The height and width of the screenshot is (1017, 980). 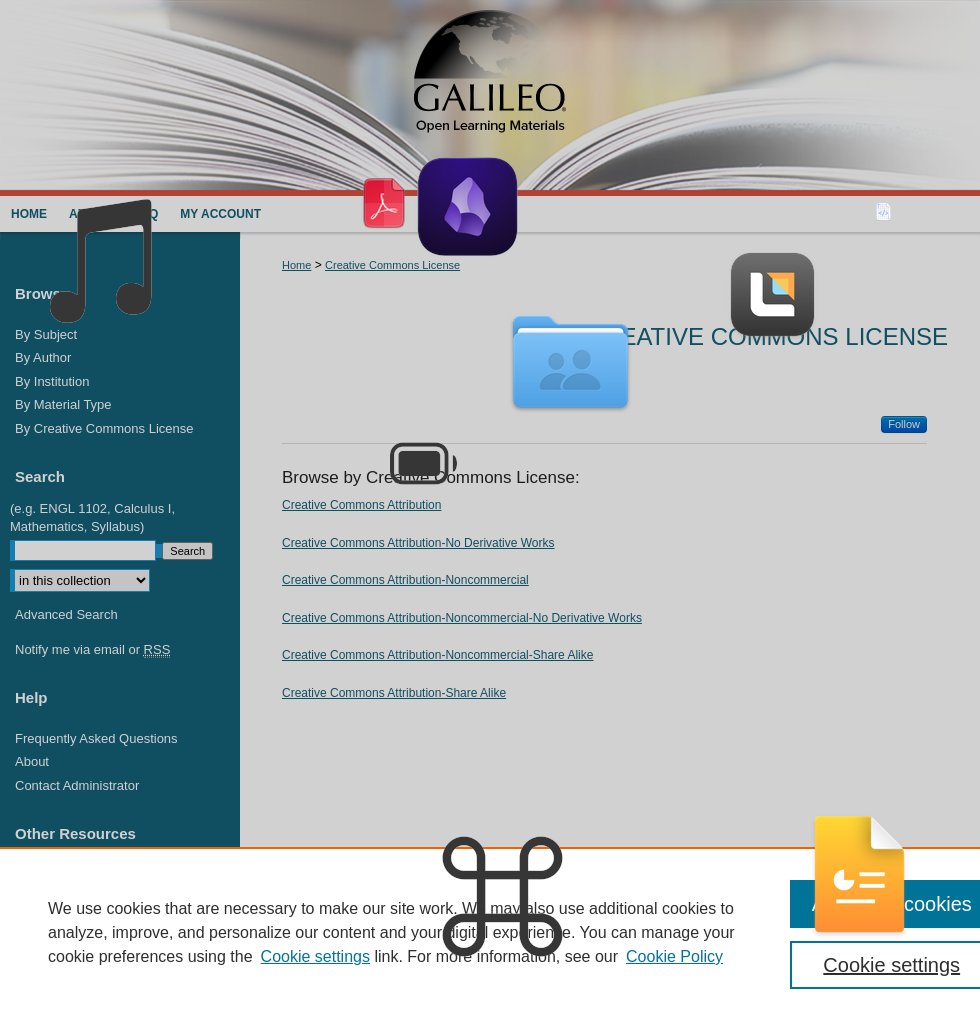 What do you see at coordinates (467, 206) in the screenshot?
I see `open obsidian note-taking app` at bounding box center [467, 206].